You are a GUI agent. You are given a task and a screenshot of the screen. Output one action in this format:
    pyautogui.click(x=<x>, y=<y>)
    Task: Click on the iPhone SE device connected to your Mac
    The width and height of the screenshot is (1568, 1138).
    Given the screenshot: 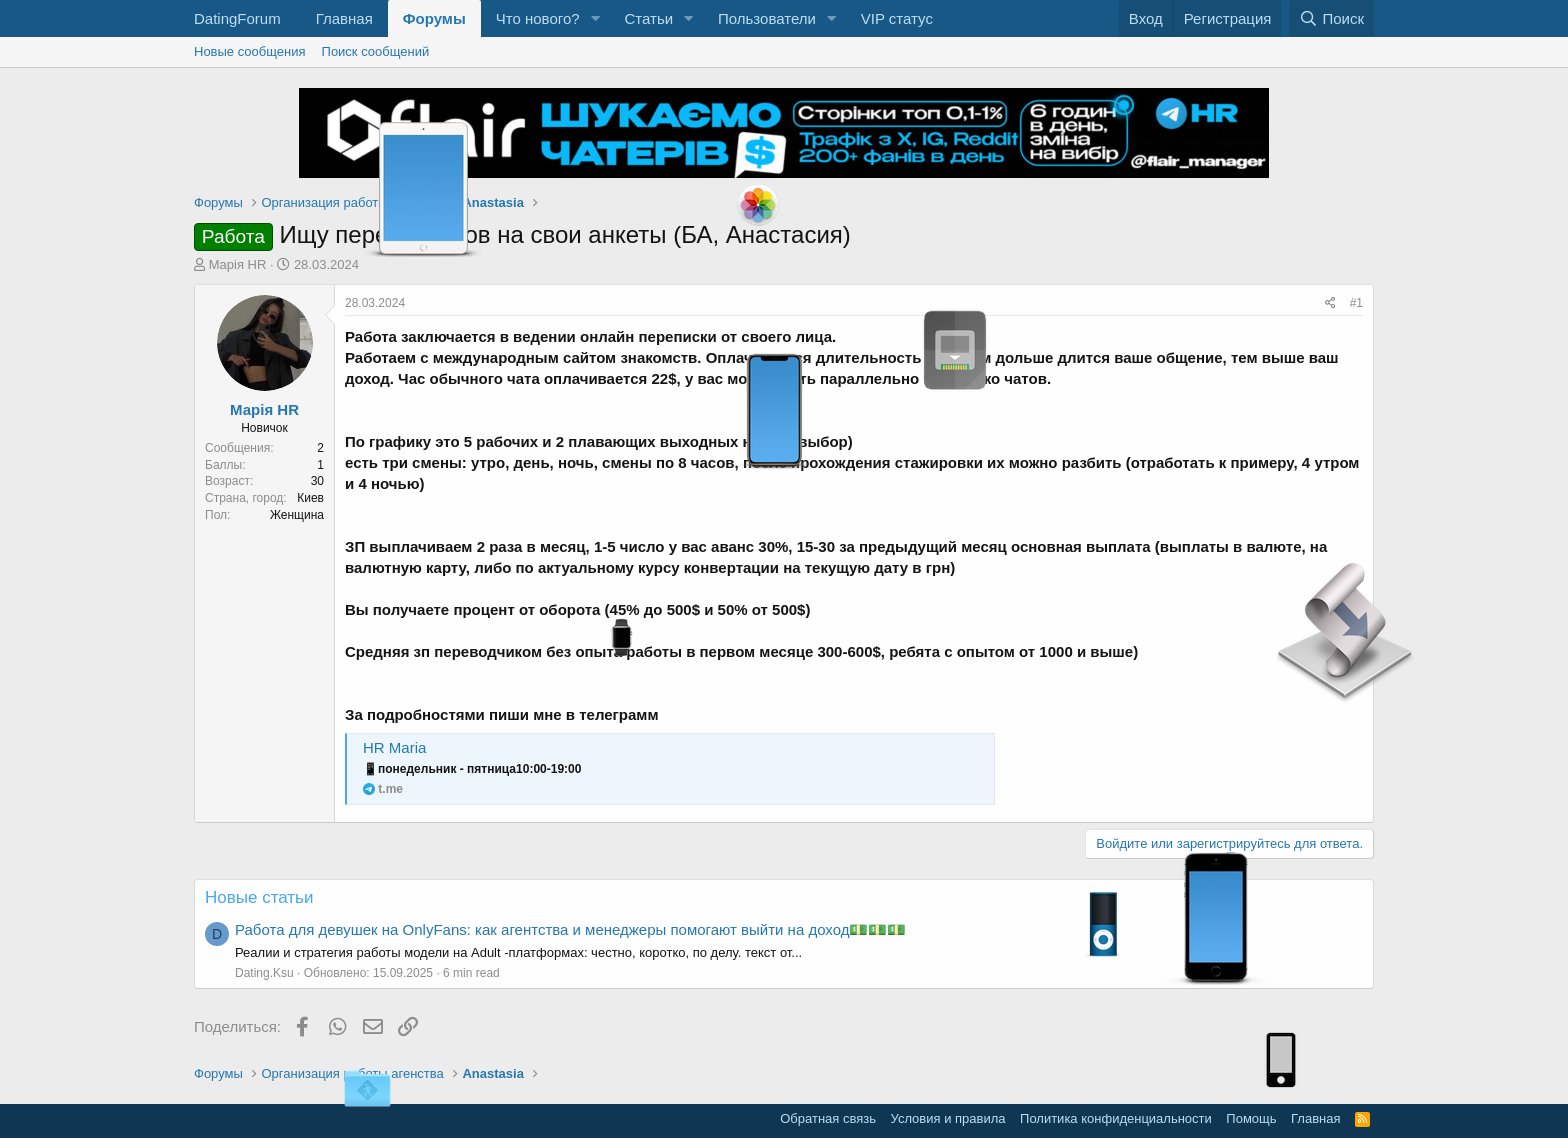 What is the action you would take?
    pyautogui.click(x=1216, y=919)
    